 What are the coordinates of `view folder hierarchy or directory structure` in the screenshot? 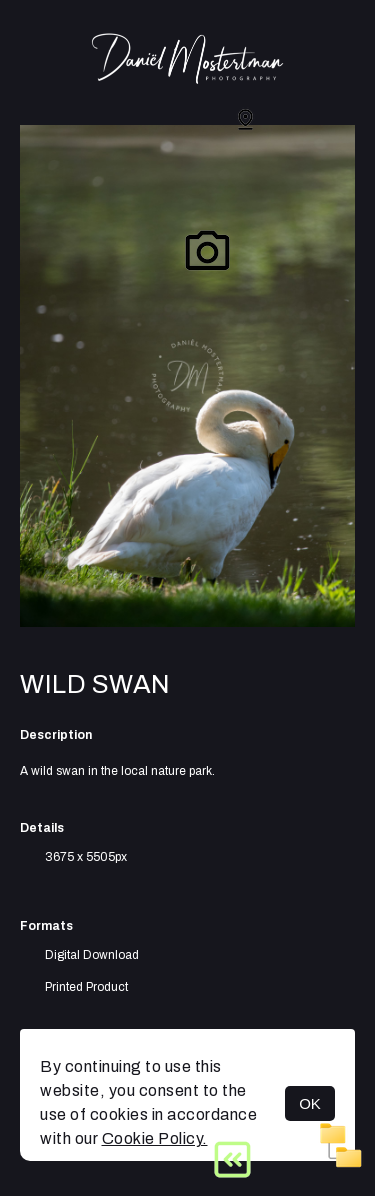 It's located at (342, 1145).